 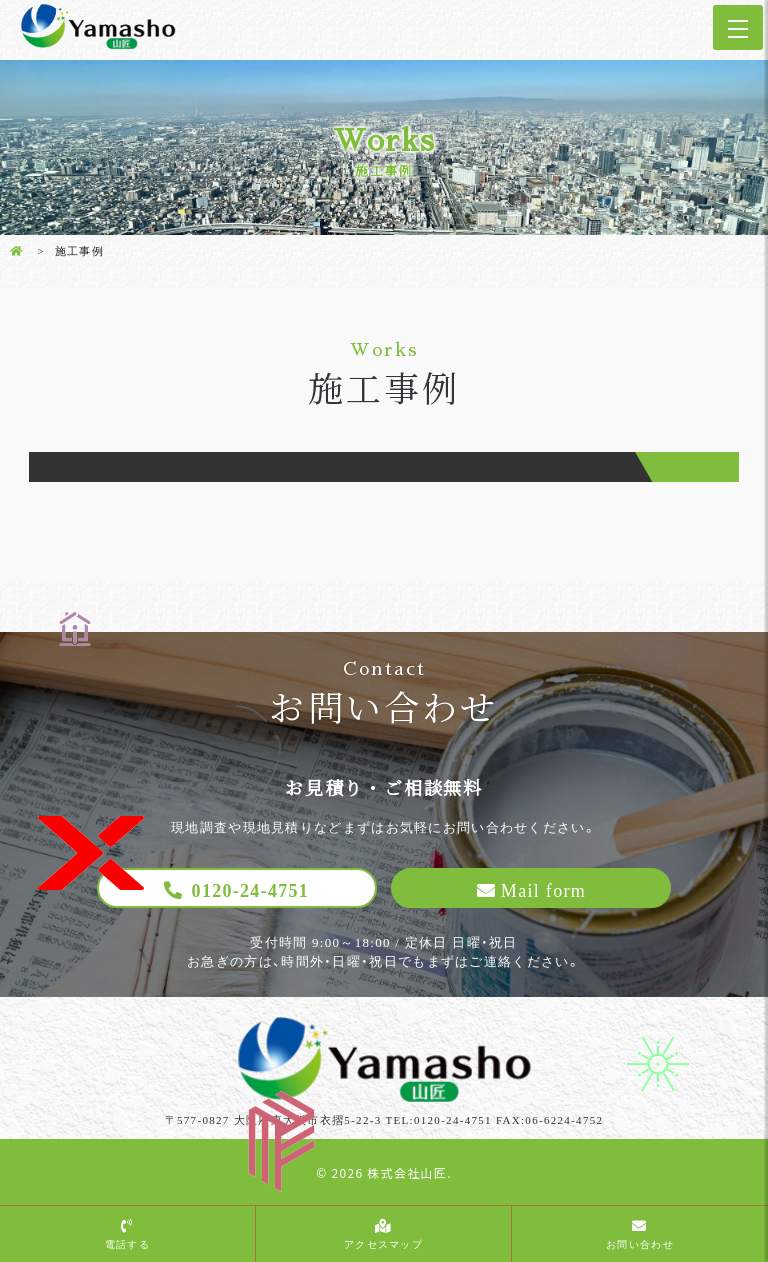 I want to click on link to Pusher real-time messaging services, so click(x=281, y=1141).